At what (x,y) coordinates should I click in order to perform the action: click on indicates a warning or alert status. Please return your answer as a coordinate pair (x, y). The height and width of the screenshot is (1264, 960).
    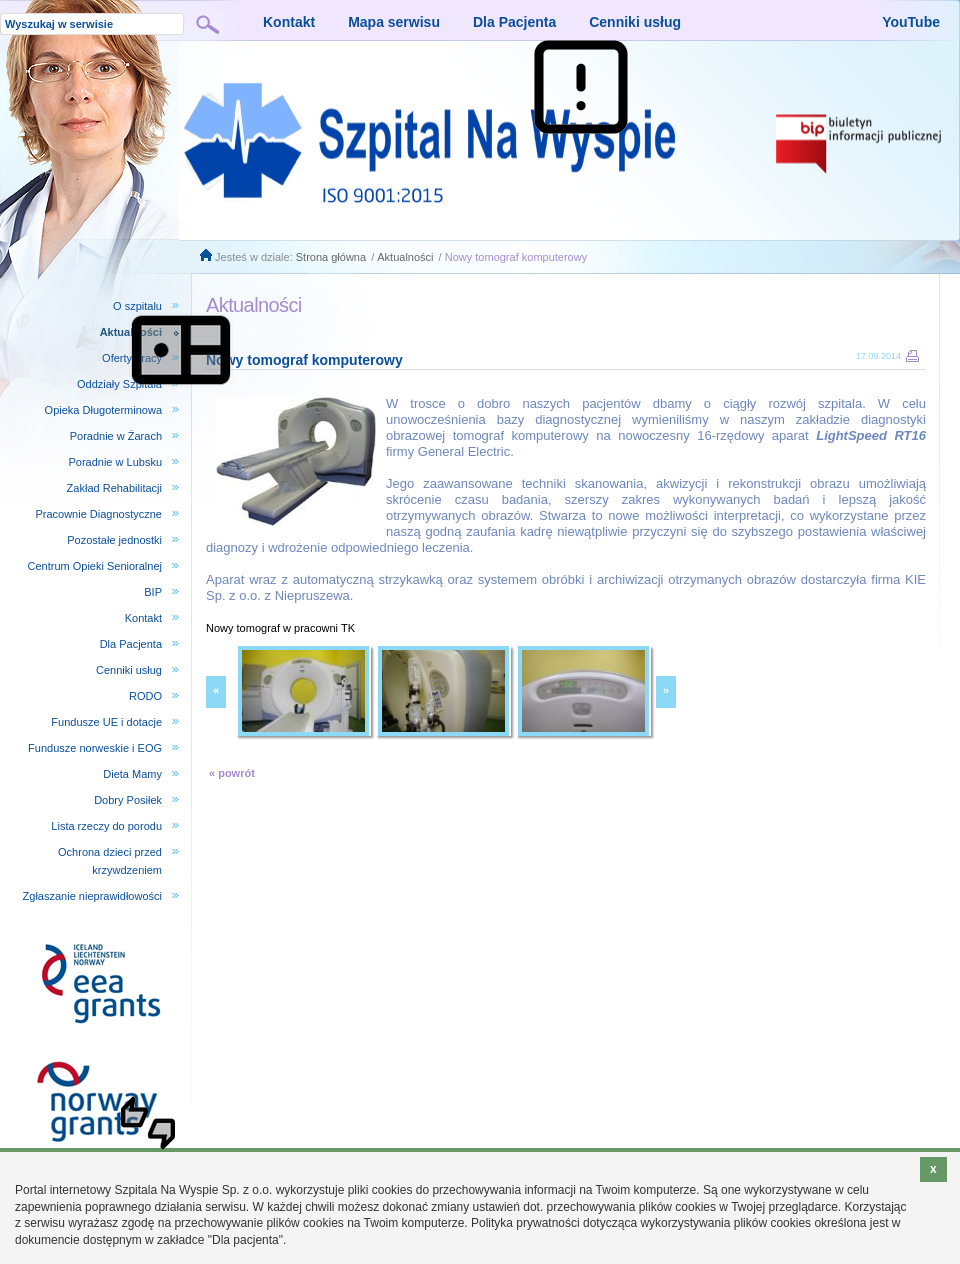
    Looking at the image, I should click on (581, 87).